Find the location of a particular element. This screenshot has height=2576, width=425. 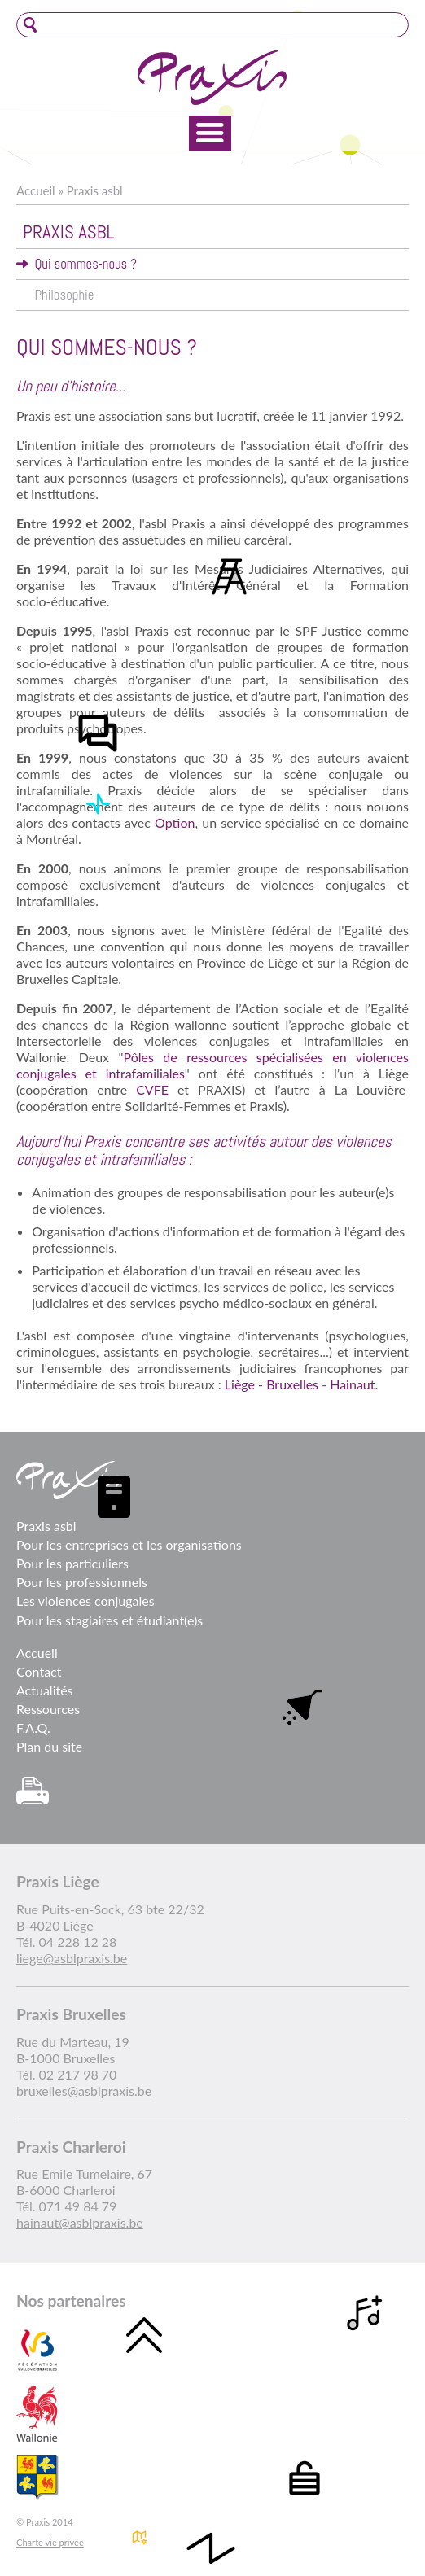

scroll to top of page is located at coordinates (144, 2337).